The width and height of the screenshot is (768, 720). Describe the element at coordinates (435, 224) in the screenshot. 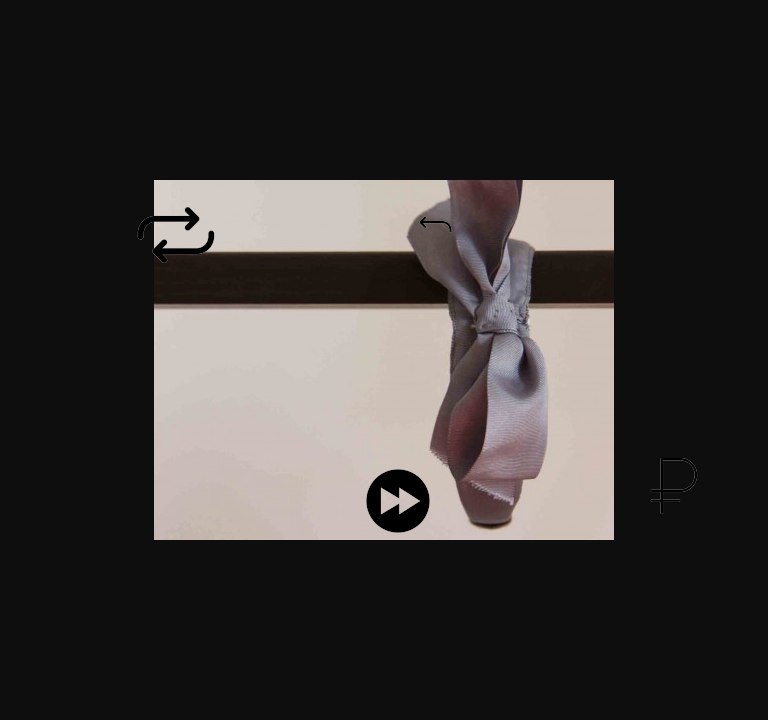

I see `go back to previous screen` at that location.